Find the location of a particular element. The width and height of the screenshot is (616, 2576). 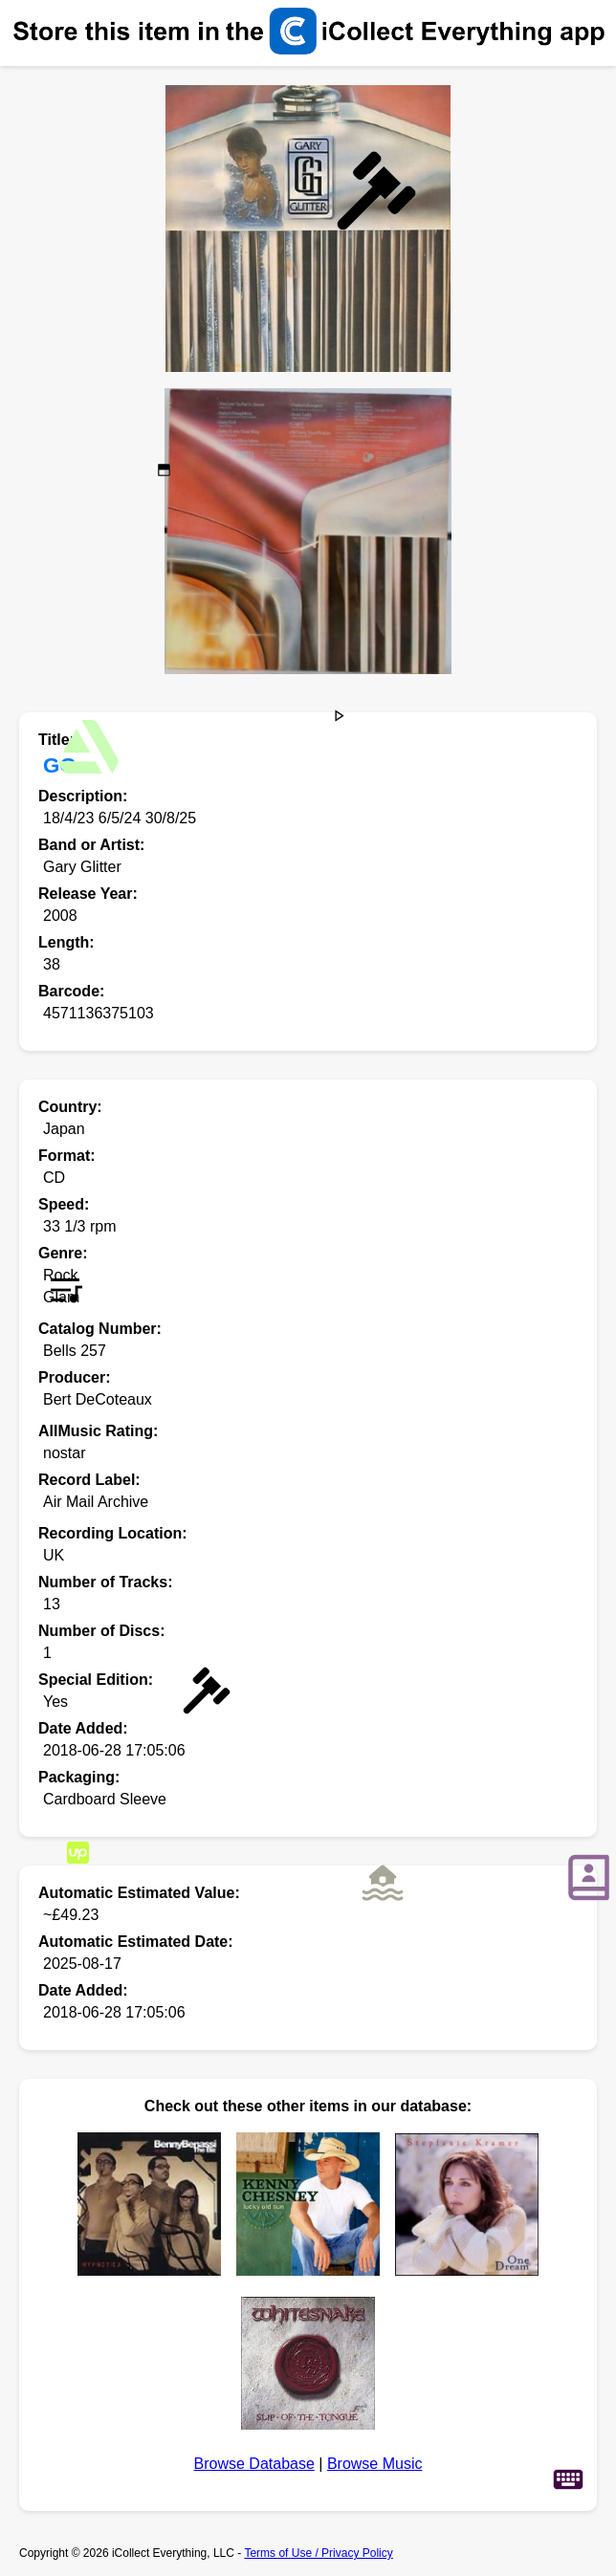

play media or video content is located at coordinates (338, 715).